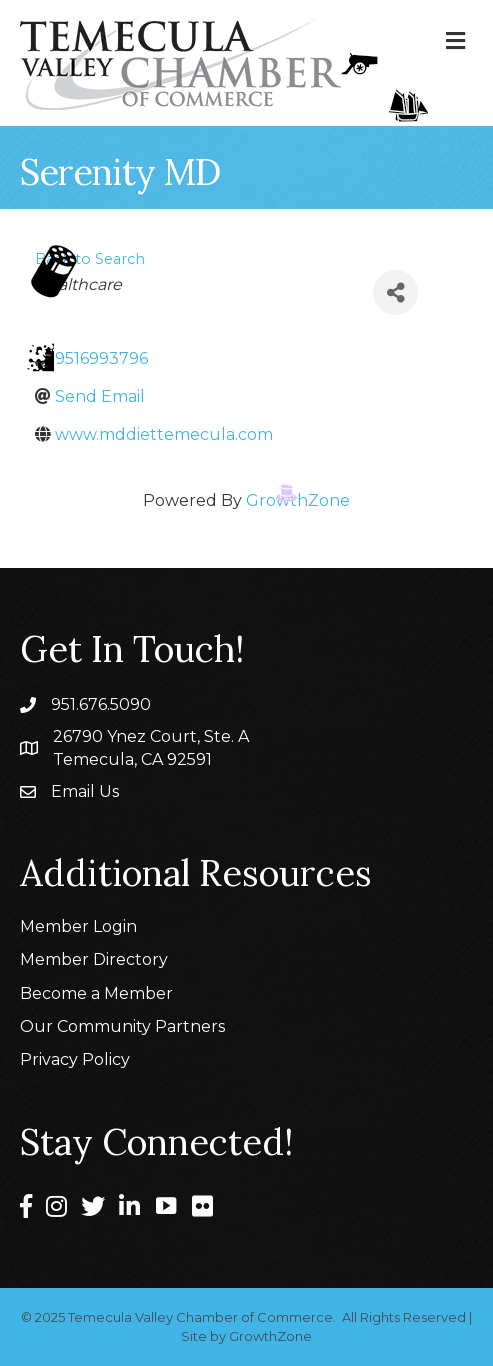  Describe the element at coordinates (40, 357) in the screenshot. I see `indicates ink or paint splatter effect tool` at that location.